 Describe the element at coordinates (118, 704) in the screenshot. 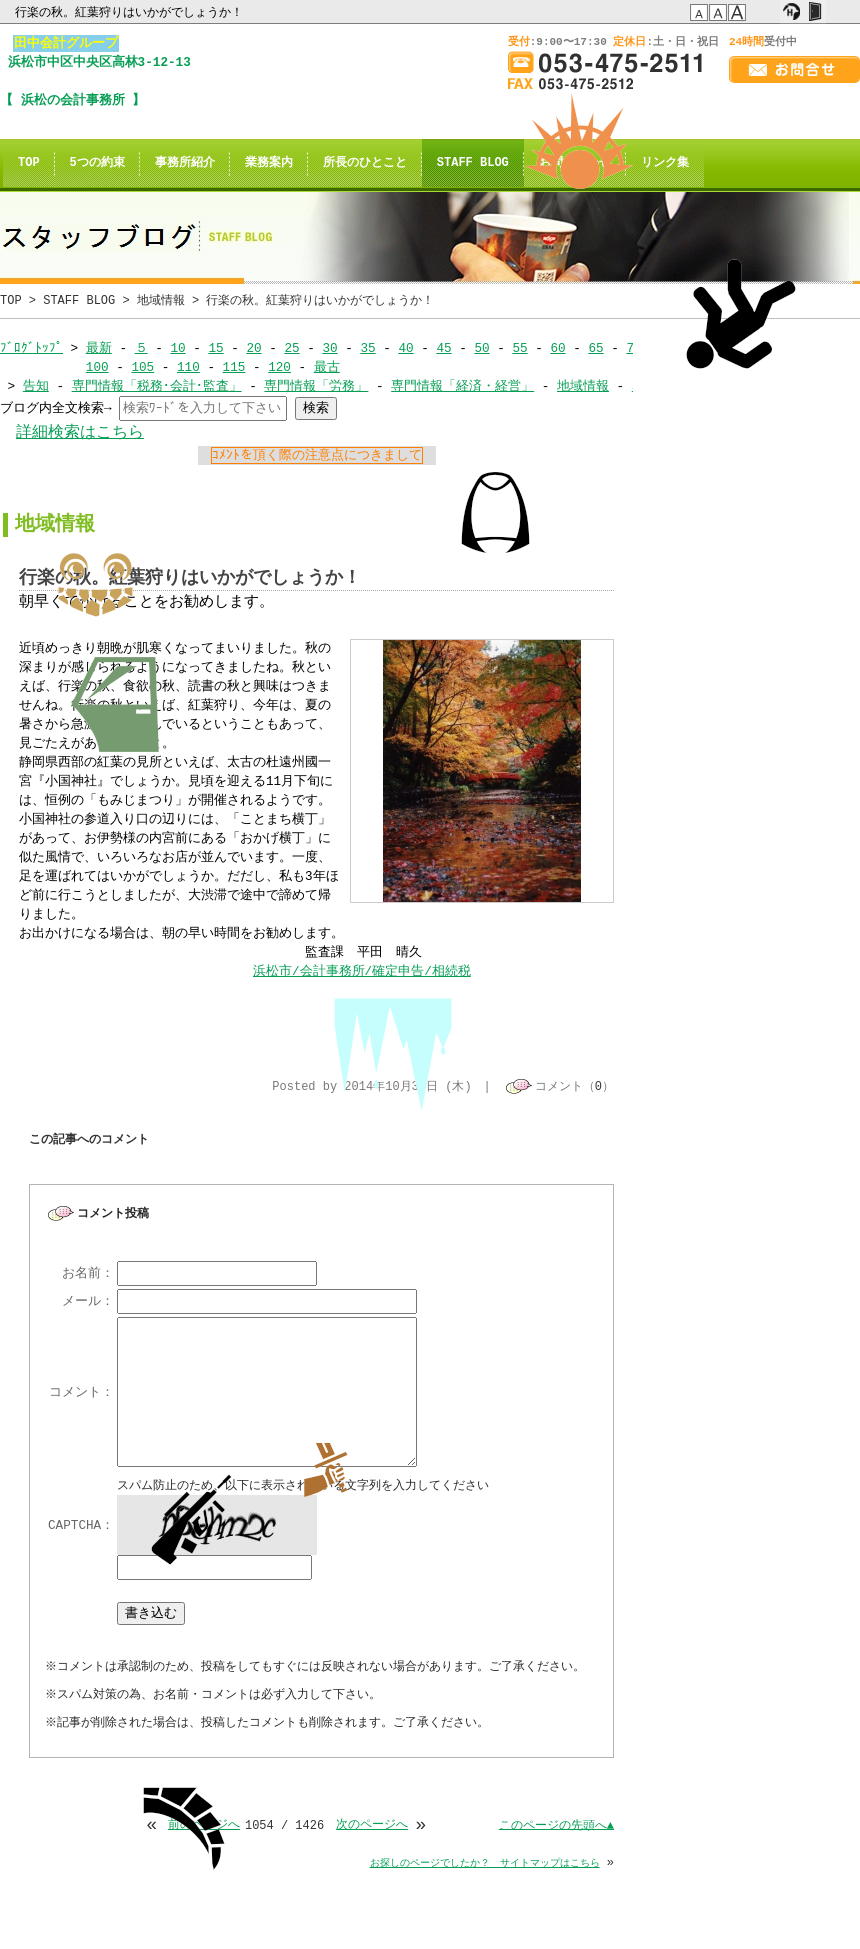

I see `access vehicle door controls` at that location.